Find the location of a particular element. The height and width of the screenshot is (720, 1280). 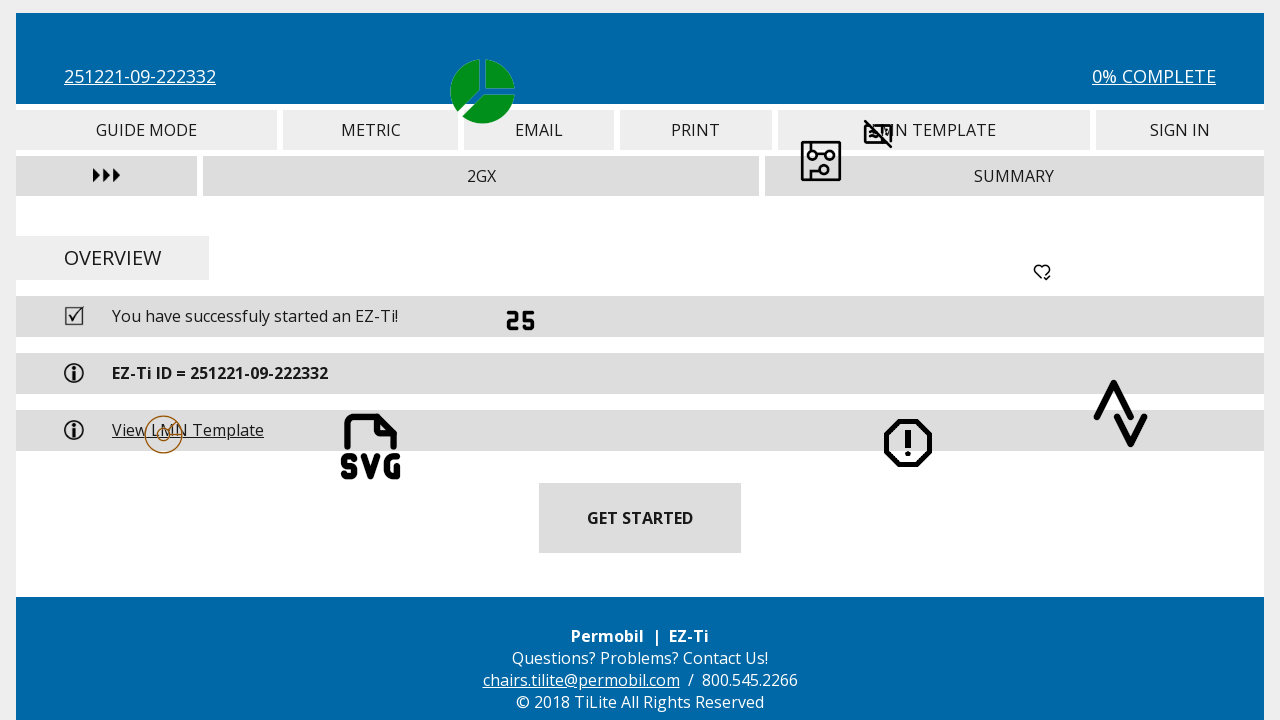

indicates 25 items or notifications is located at coordinates (520, 320).